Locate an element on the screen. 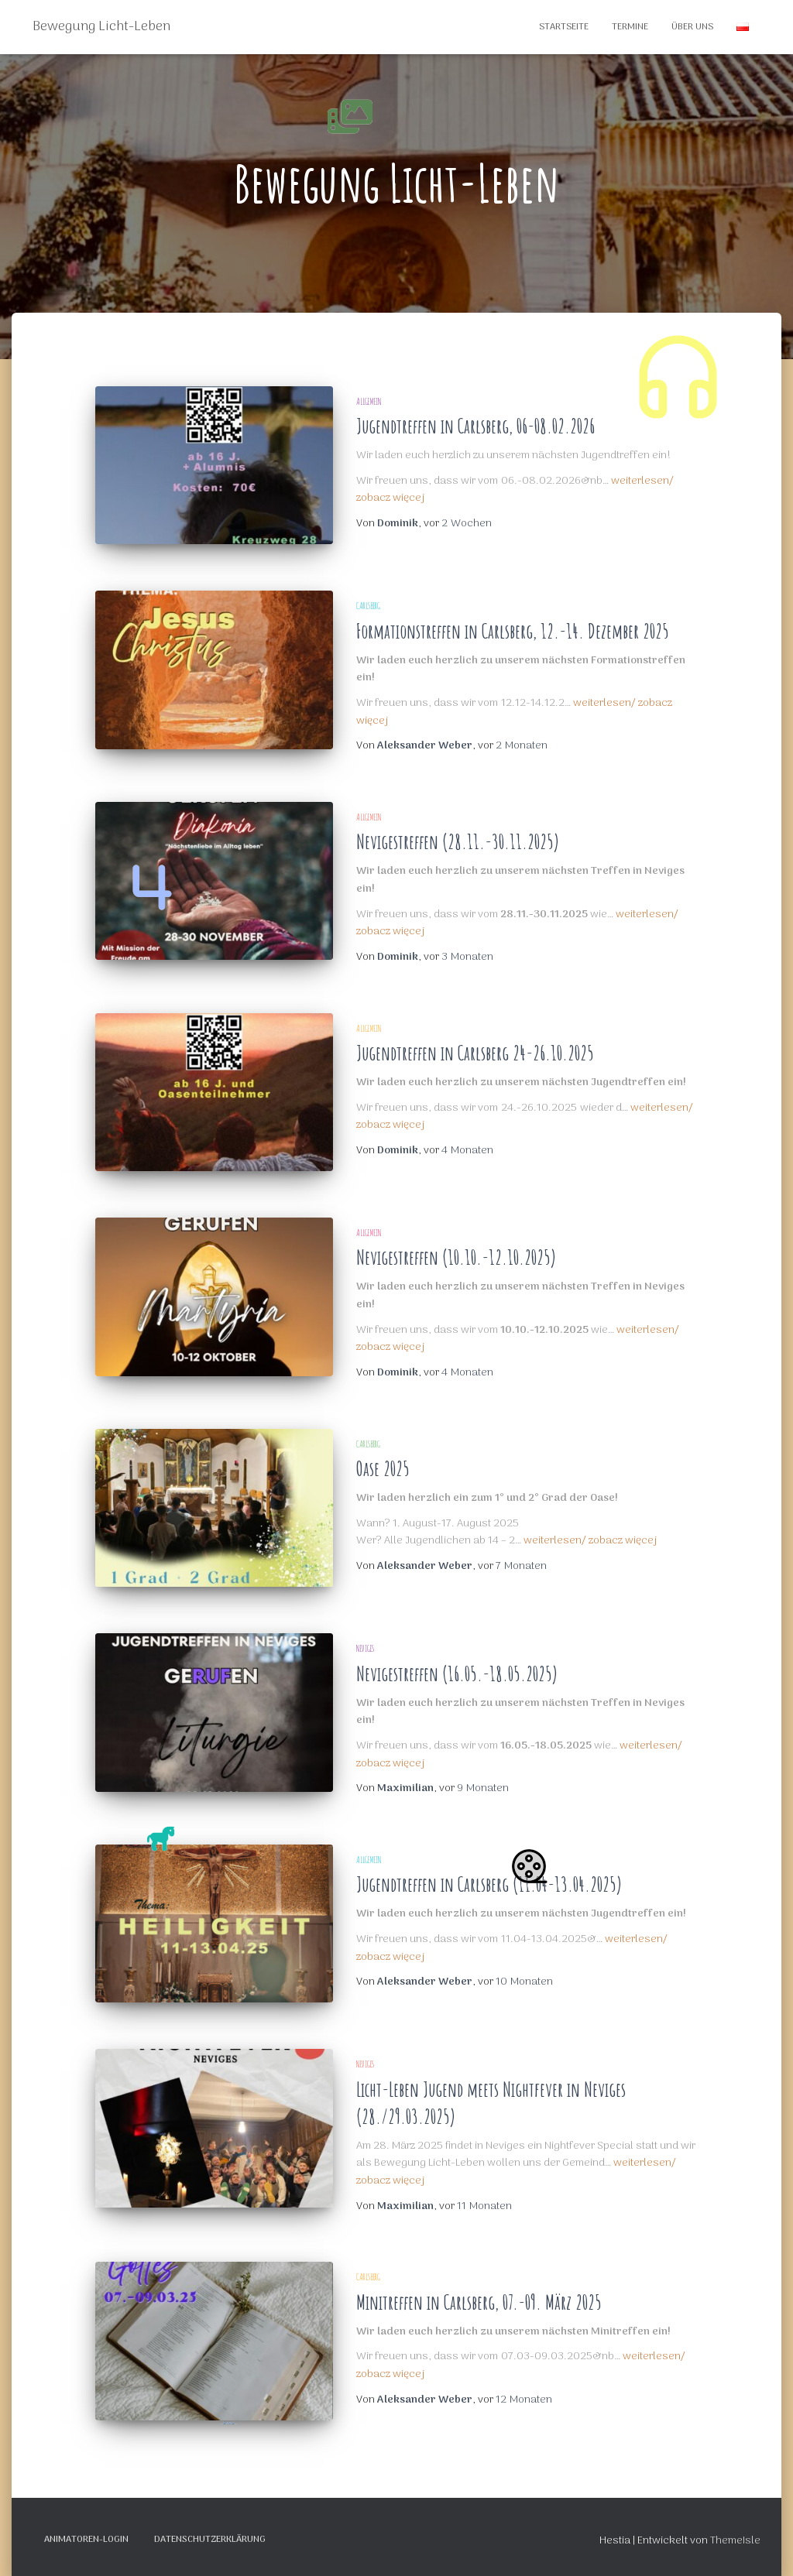 The width and height of the screenshot is (793, 2576). access audio or music playback is located at coordinates (678, 379).